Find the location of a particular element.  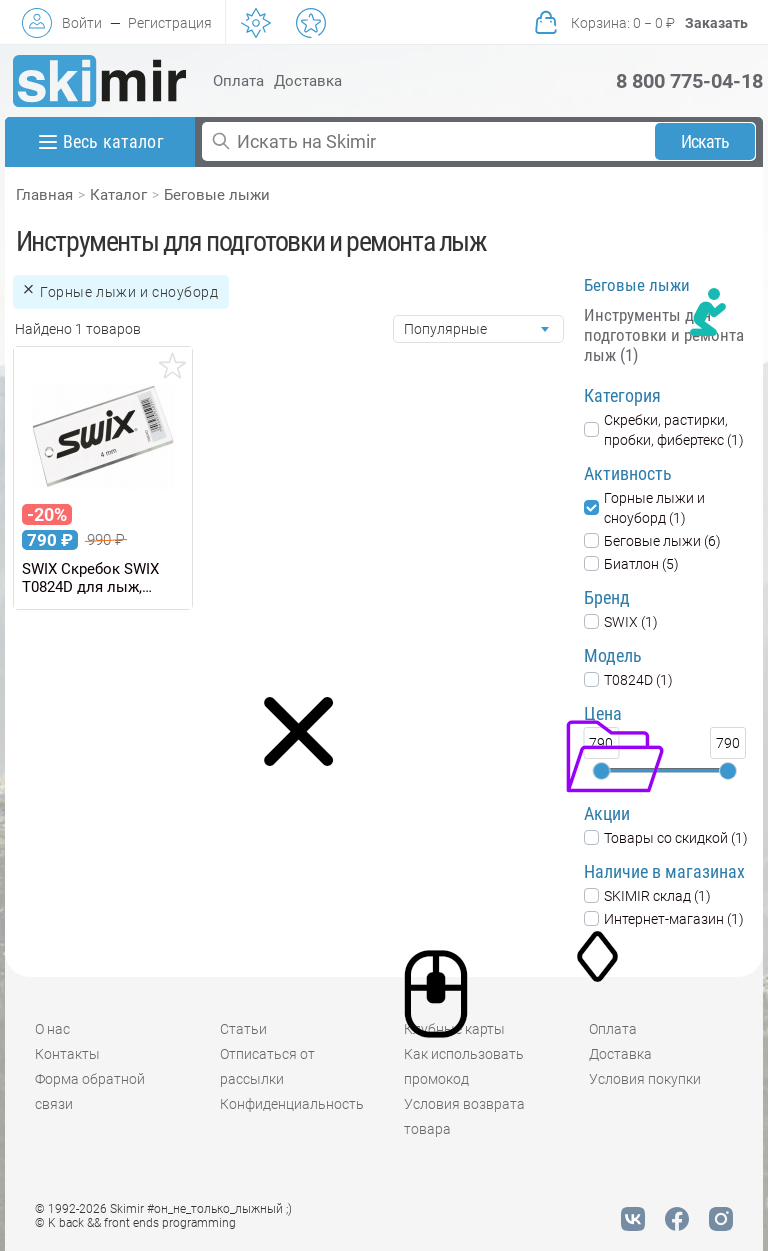

close a window or dialog is located at coordinates (298, 731).